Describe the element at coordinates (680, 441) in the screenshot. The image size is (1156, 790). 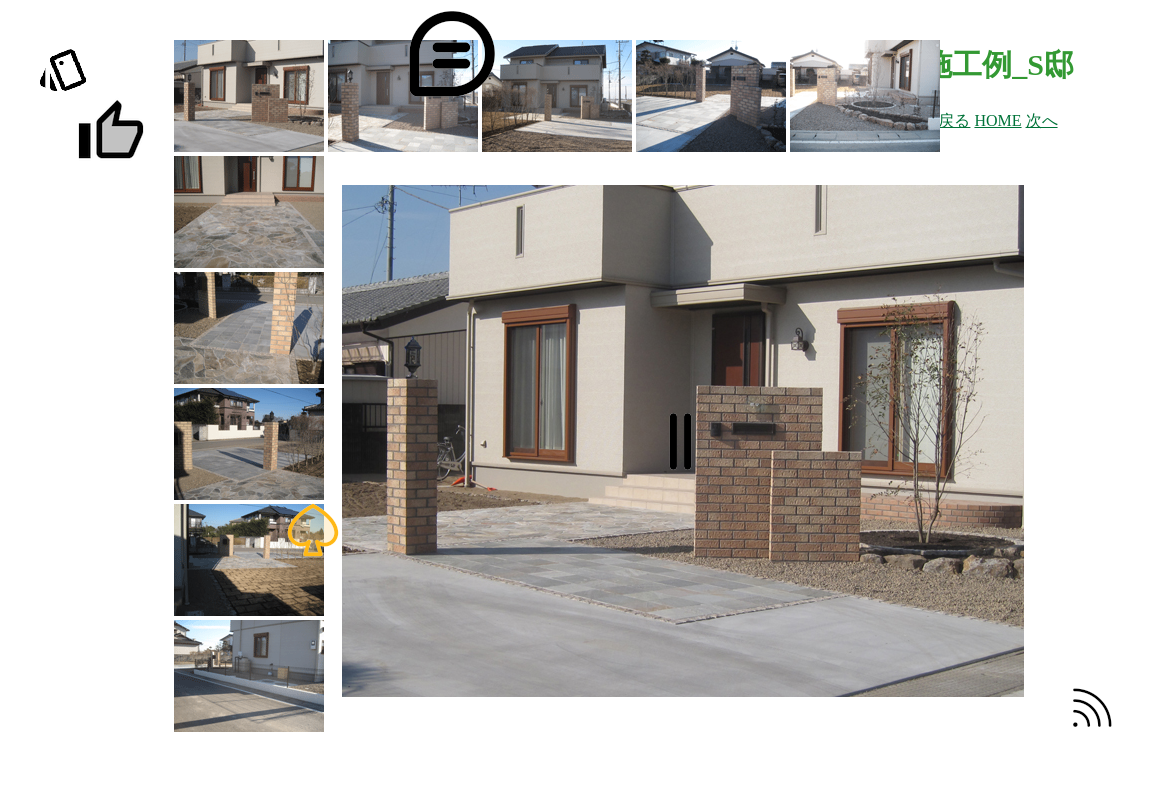
I see `indicates a count of two items` at that location.